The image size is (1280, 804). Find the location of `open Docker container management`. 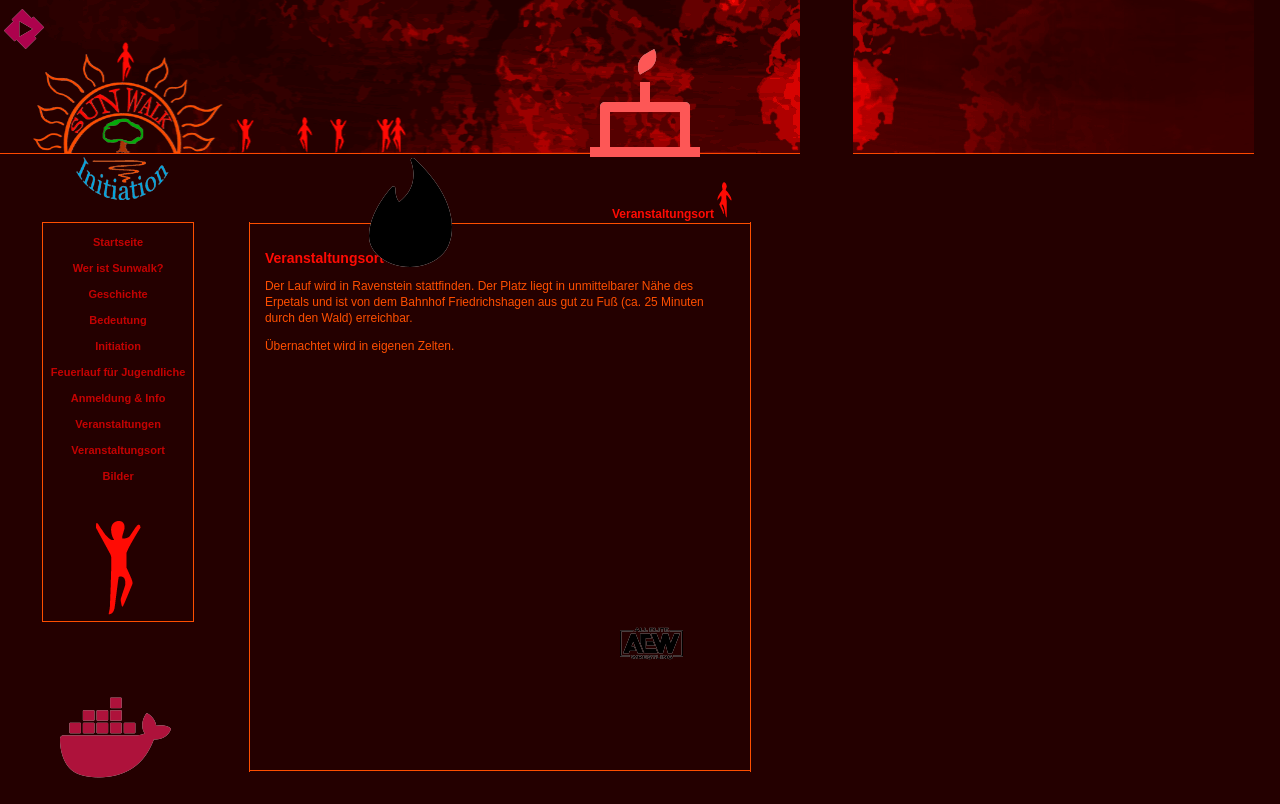

open Docker container management is located at coordinates (115, 737).